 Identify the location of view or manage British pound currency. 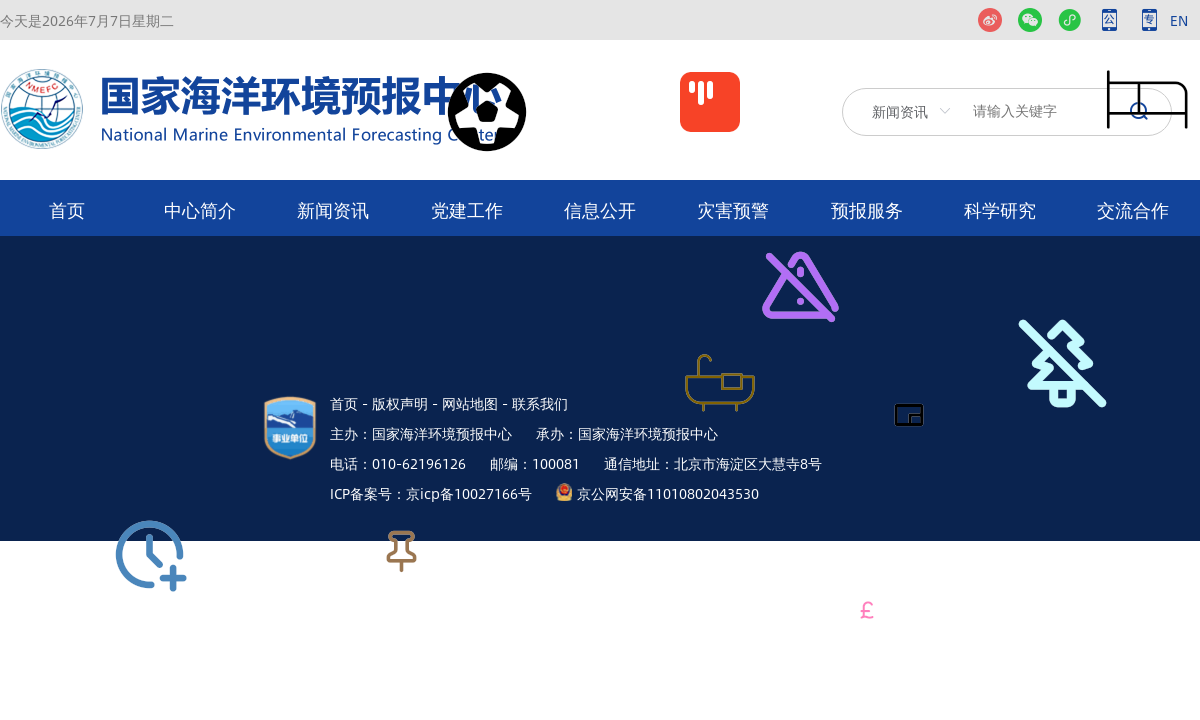
(867, 610).